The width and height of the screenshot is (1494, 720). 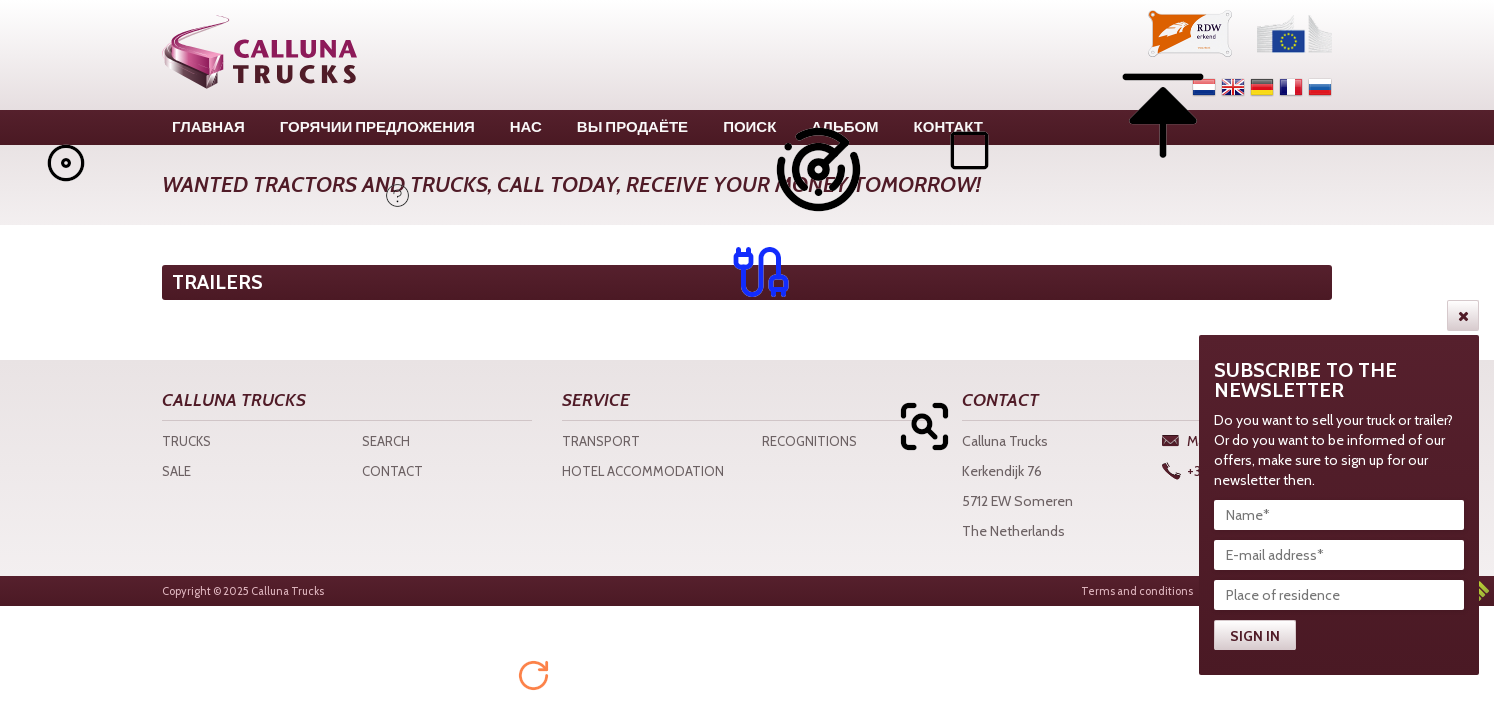 What do you see at coordinates (1163, 114) in the screenshot?
I see `upload a file or document` at bounding box center [1163, 114].